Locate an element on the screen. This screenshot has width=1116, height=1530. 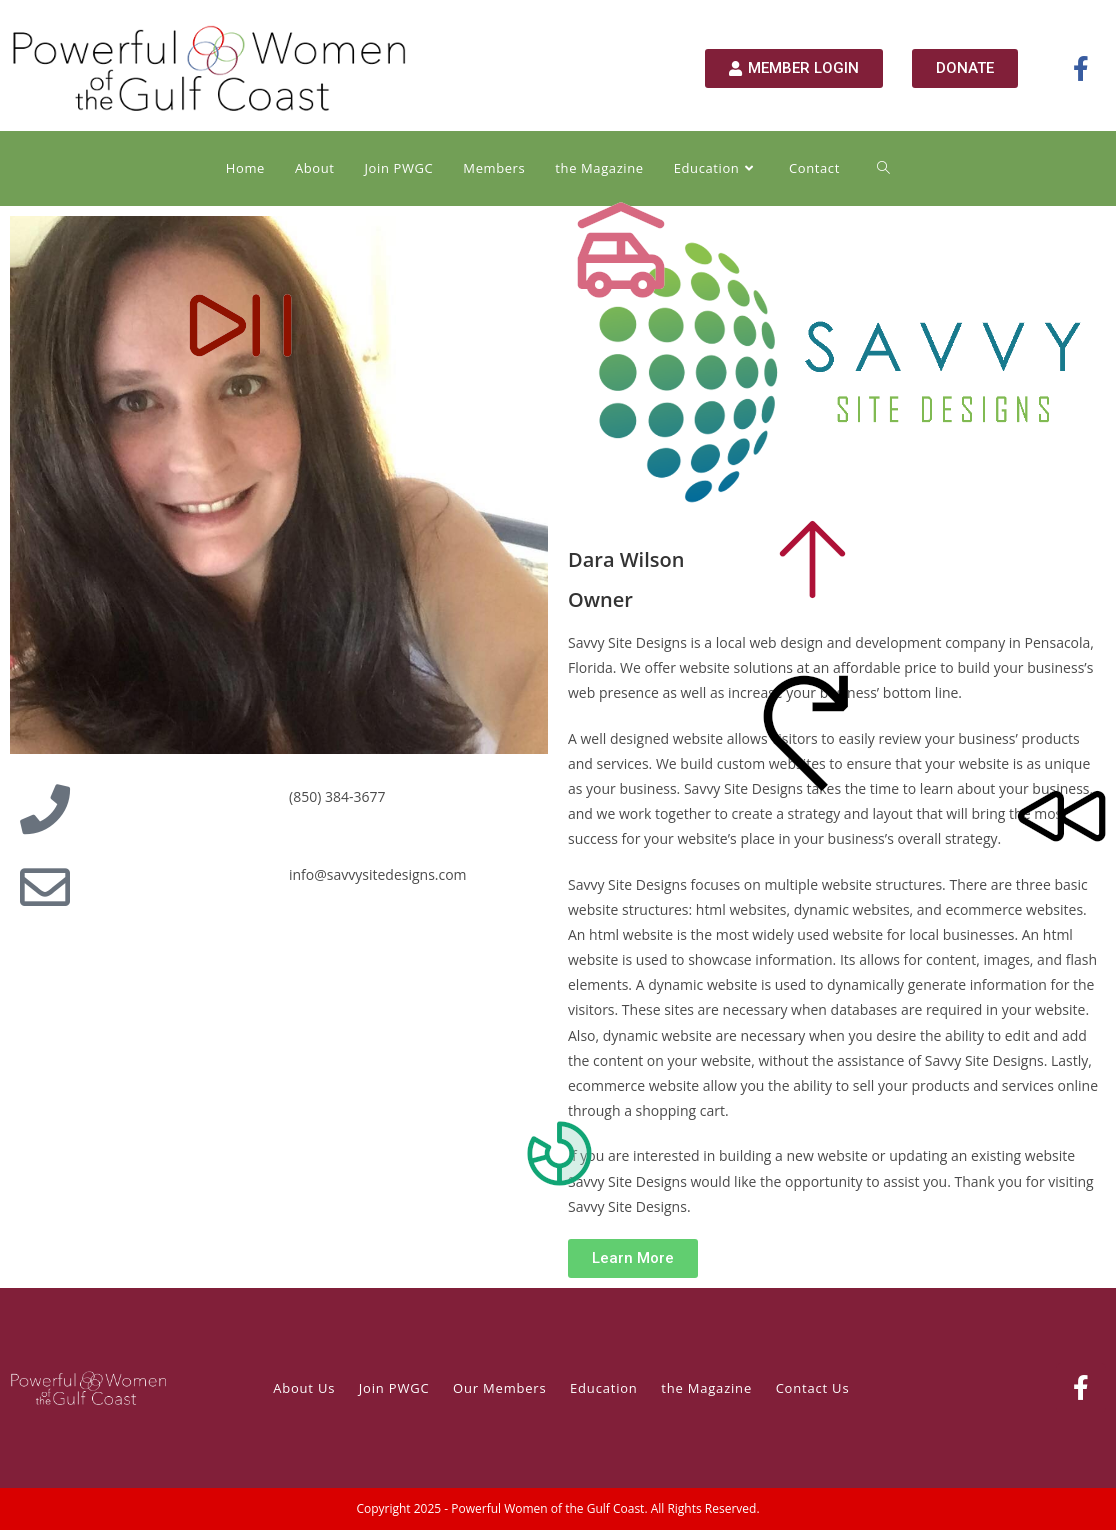
rewind or skip to previous track is located at coordinates (1064, 813).